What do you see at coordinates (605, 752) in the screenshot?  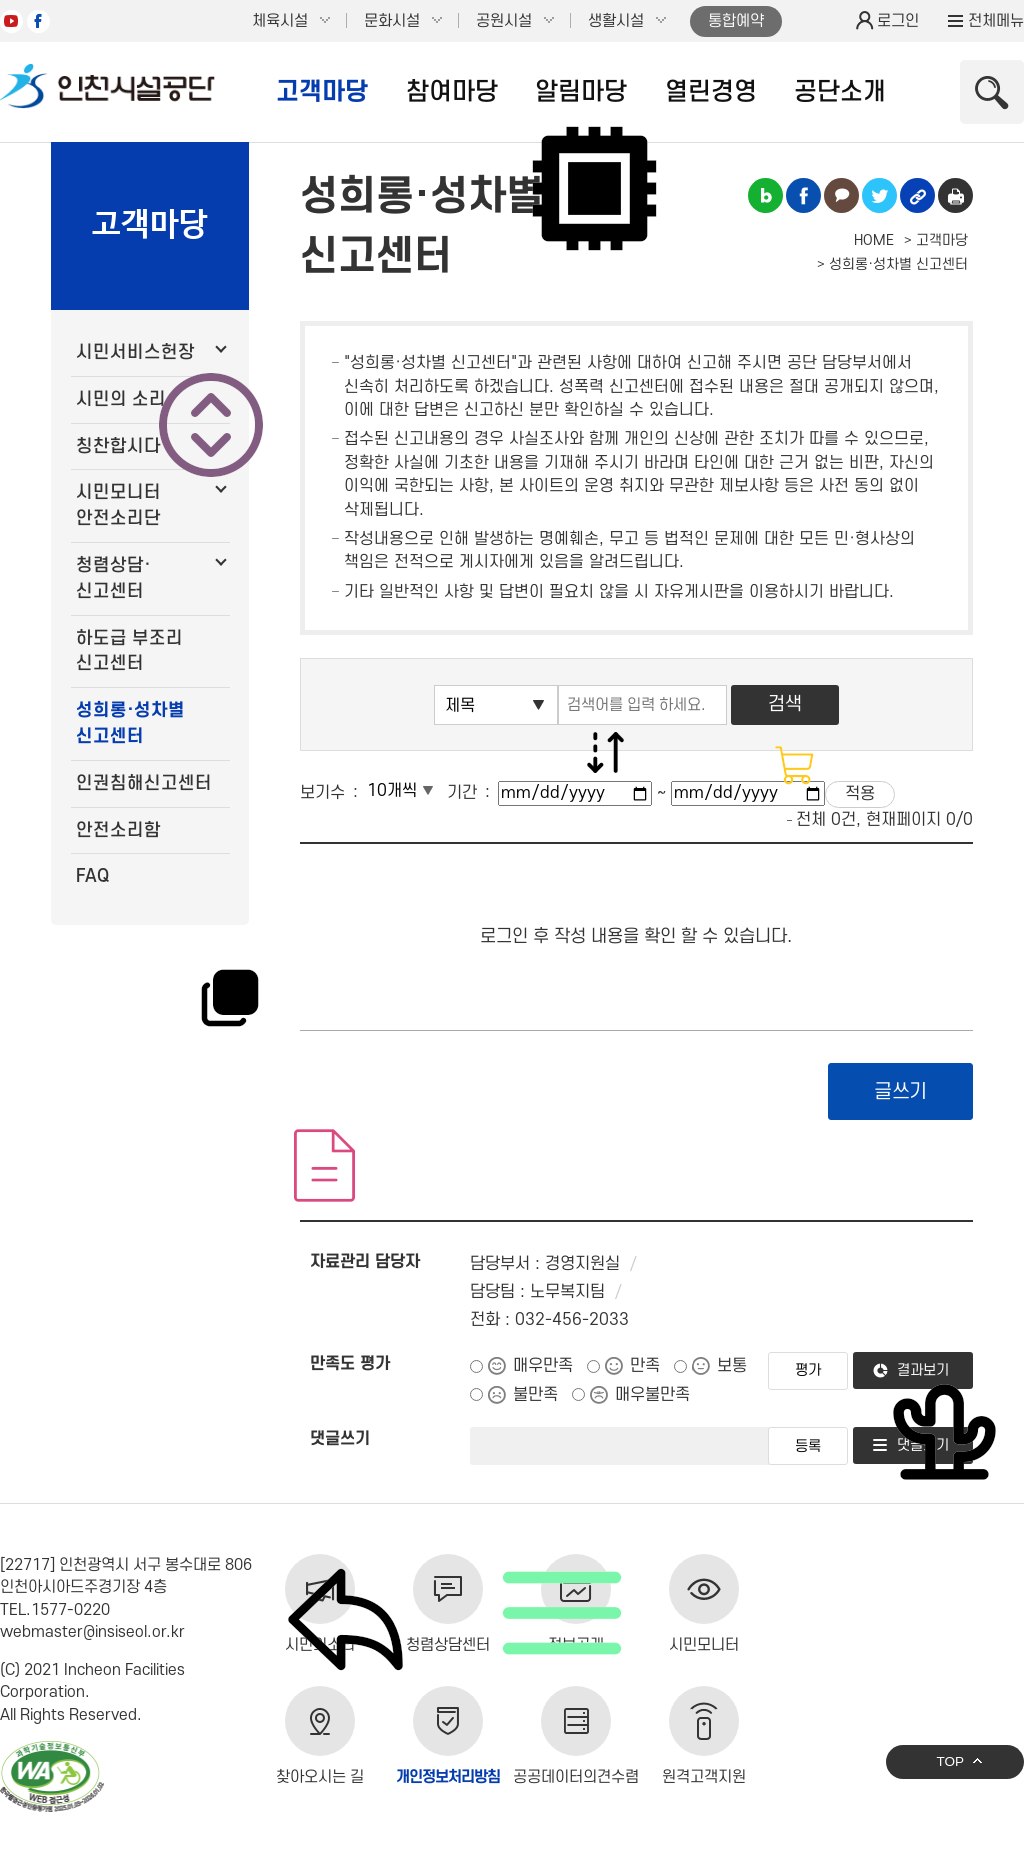 I see `upload or transfer data upward` at bounding box center [605, 752].